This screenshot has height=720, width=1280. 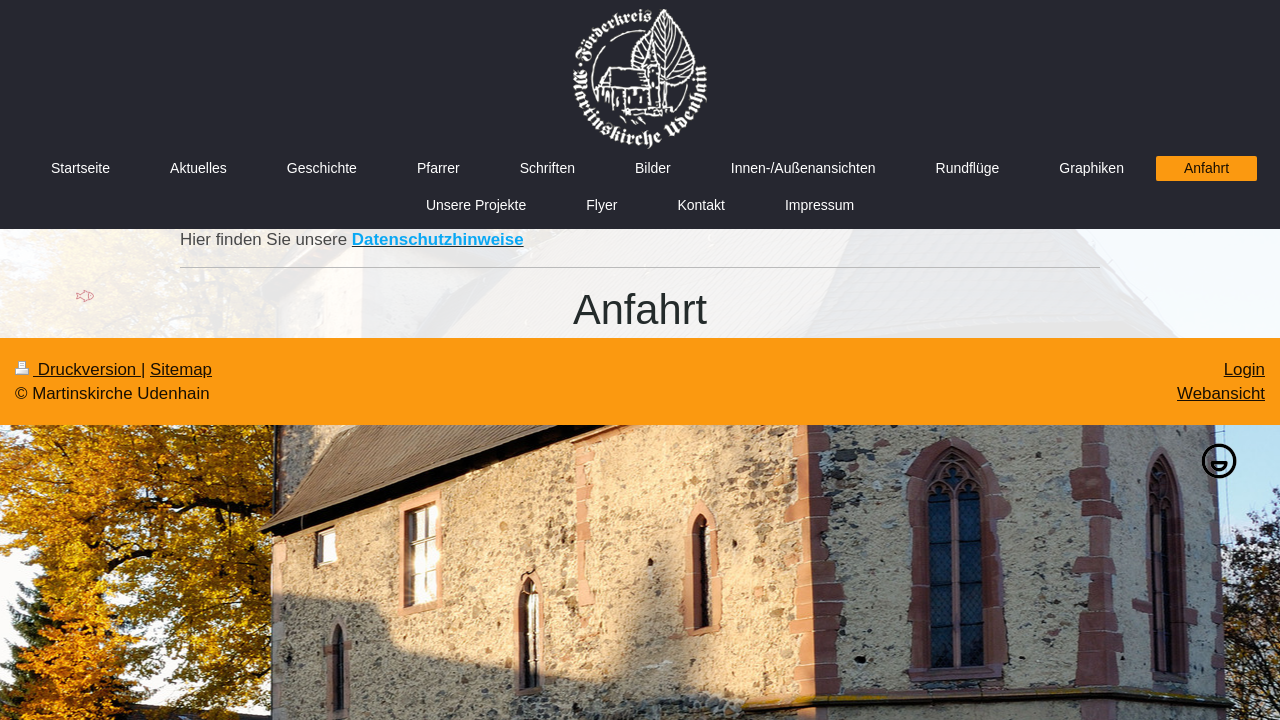 I want to click on open funimation streaming app, so click(x=1219, y=461).